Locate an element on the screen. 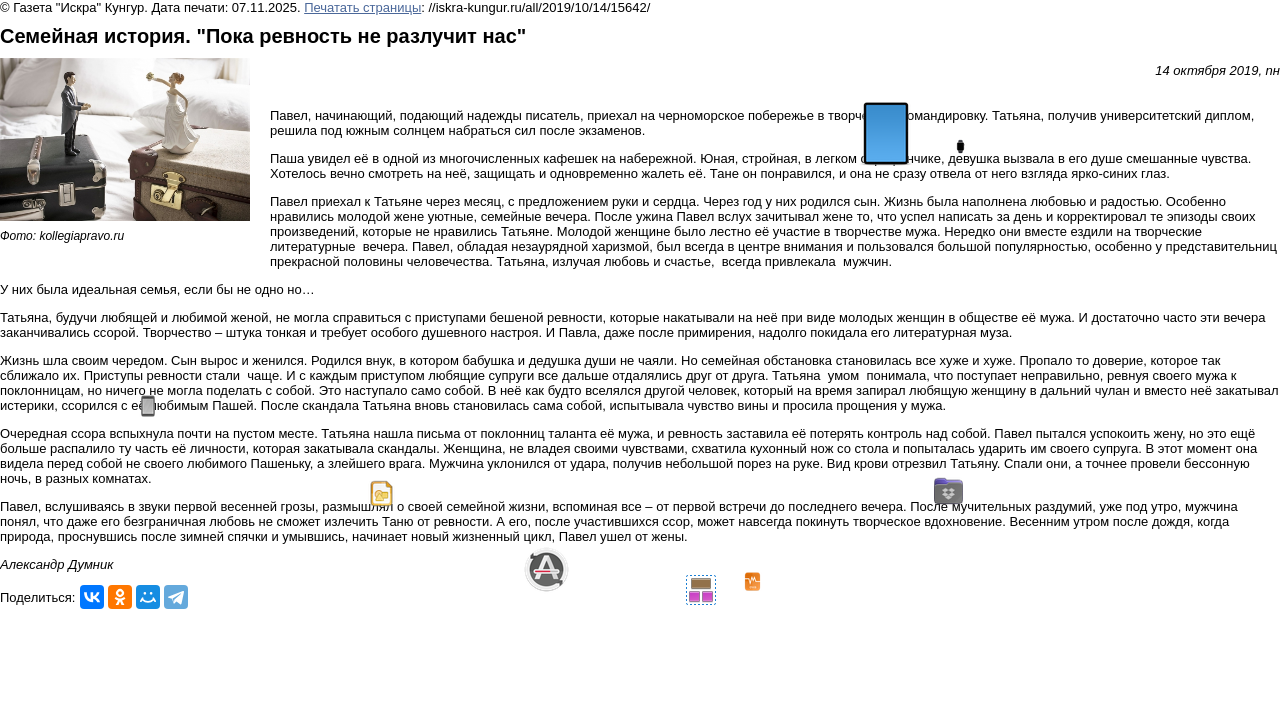 The image size is (1280, 720). VirtualBox appliance file (.ova format) is located at coordinates (752, 581).